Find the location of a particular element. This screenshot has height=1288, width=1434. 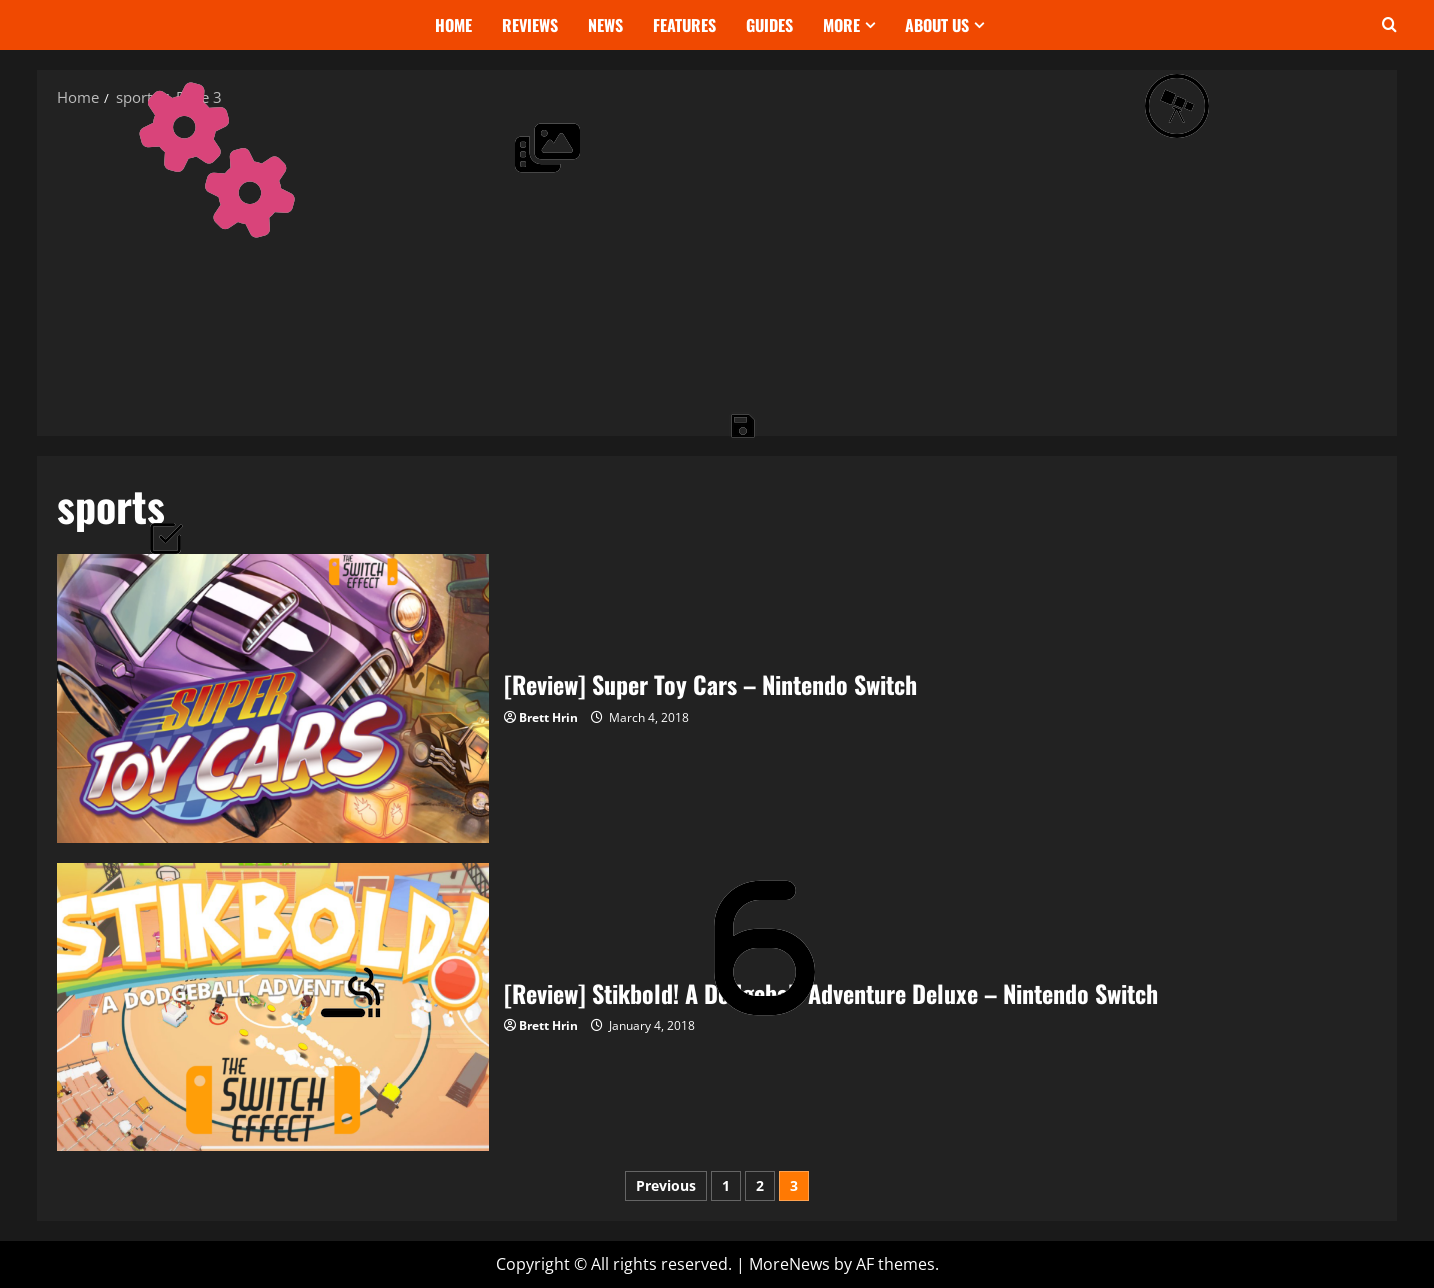

access photo and video gallery is located at coordinates (547, 149).